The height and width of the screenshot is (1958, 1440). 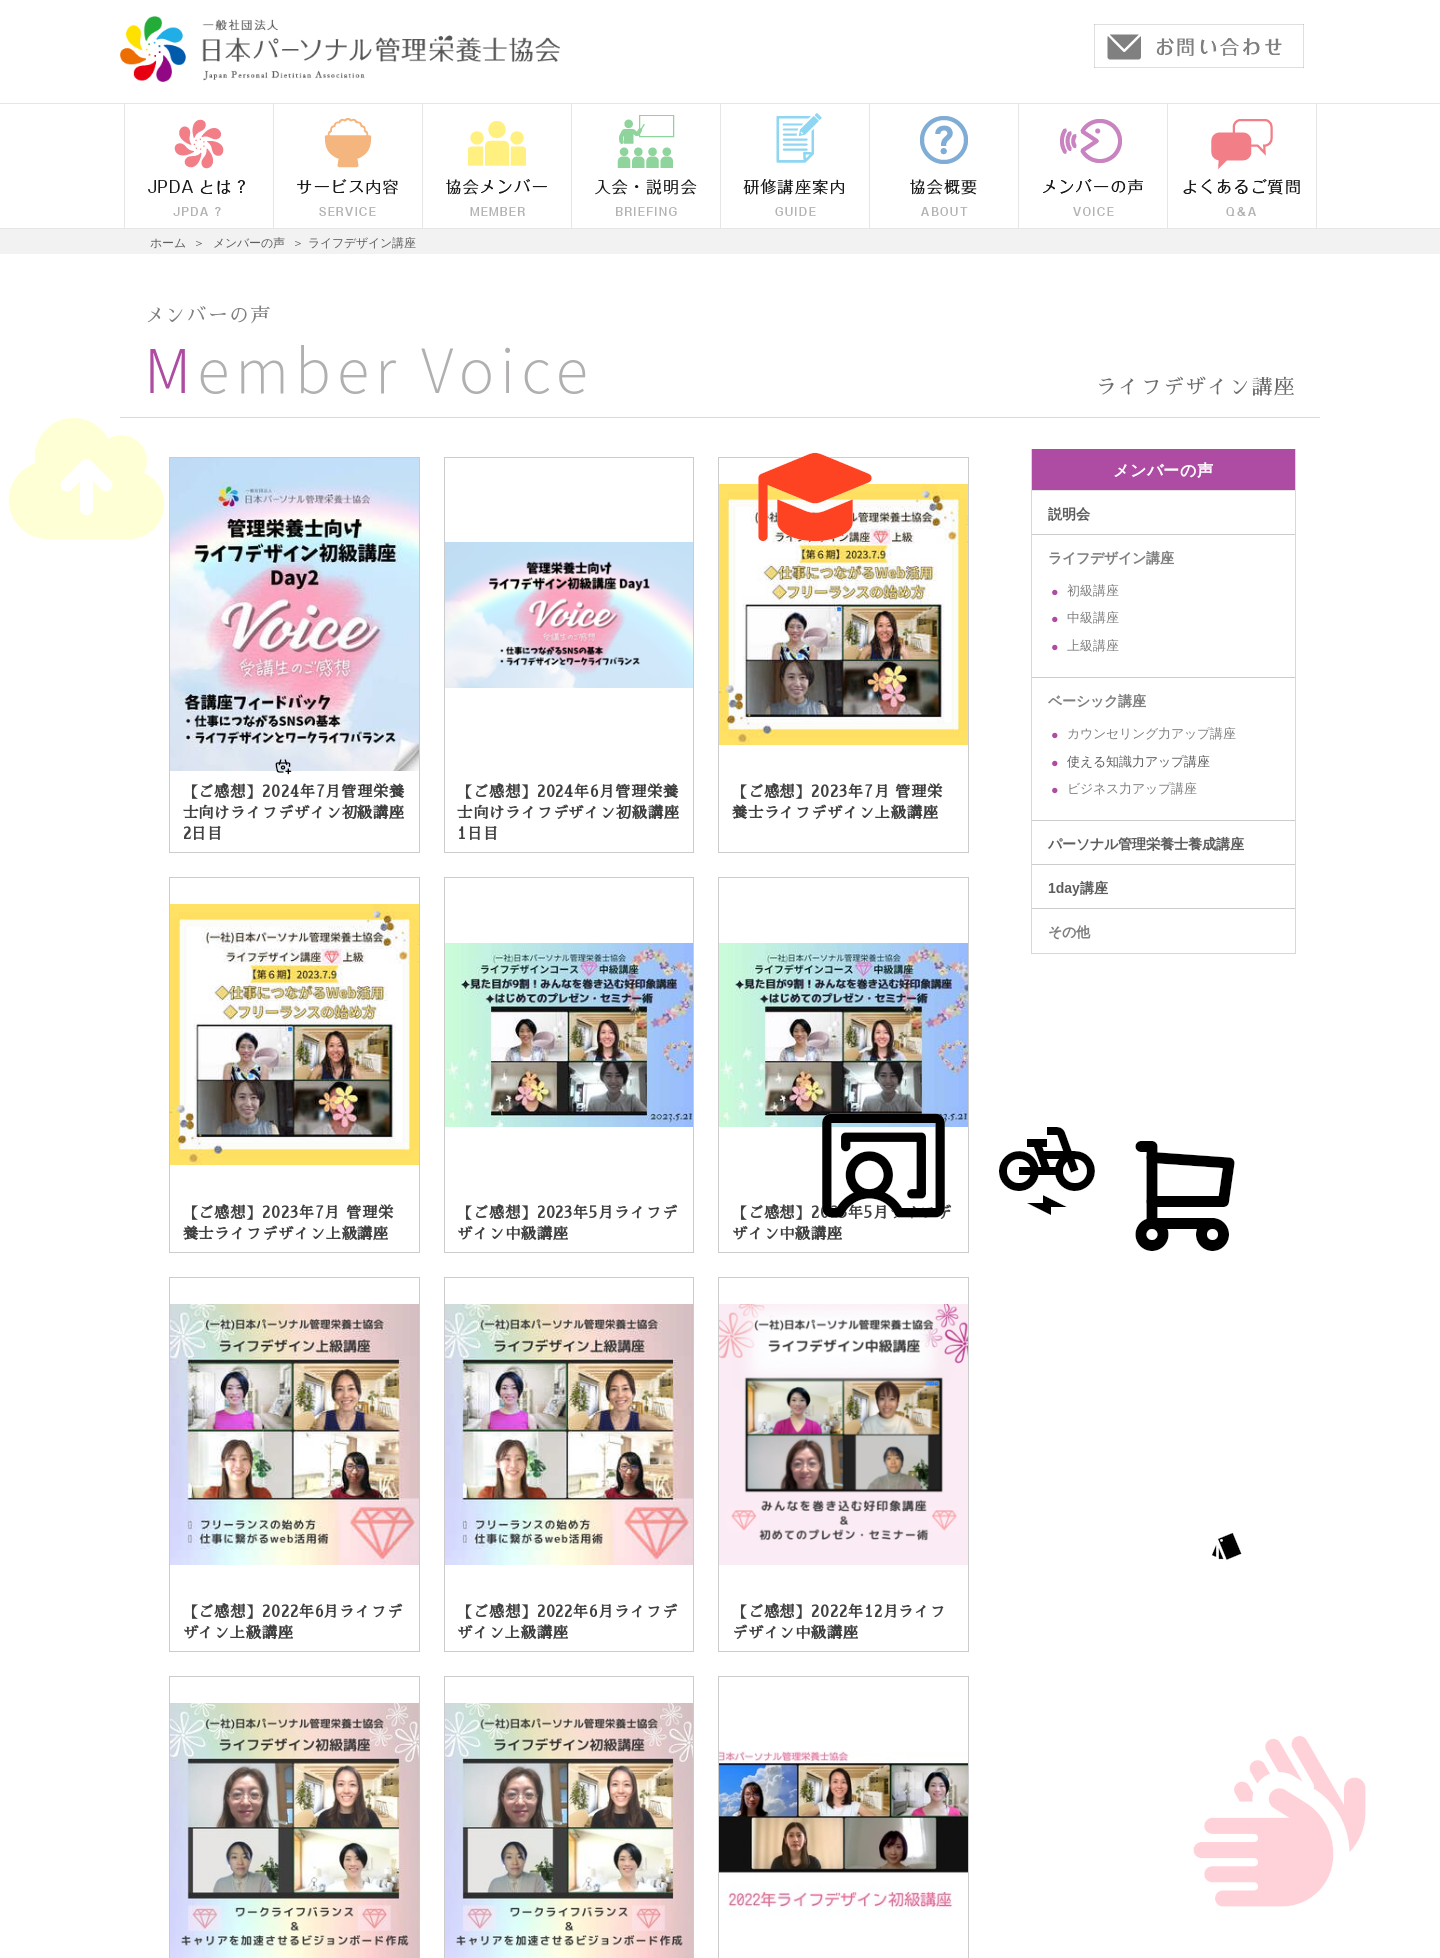 What do you see at coordinates (815, 497) in the screenshot?
I see `access education or learning resources` at bounding box center [815, 497].